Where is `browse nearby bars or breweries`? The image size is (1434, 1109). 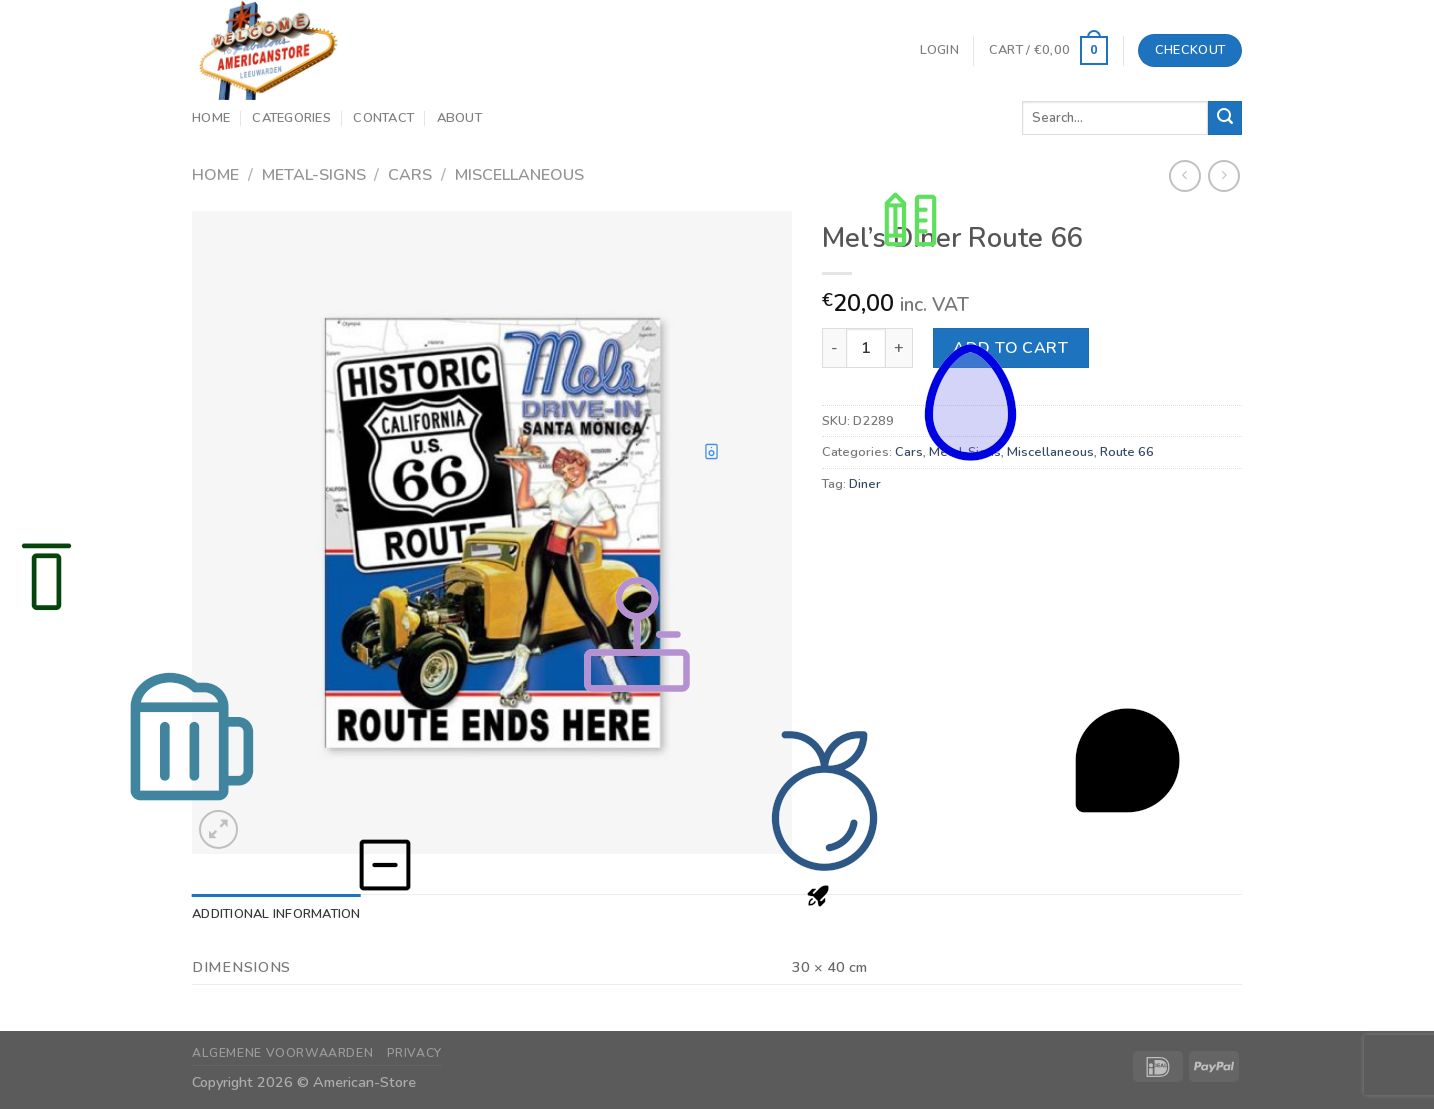
browse nearby bars or breweries is located at coordinates (184, 741).